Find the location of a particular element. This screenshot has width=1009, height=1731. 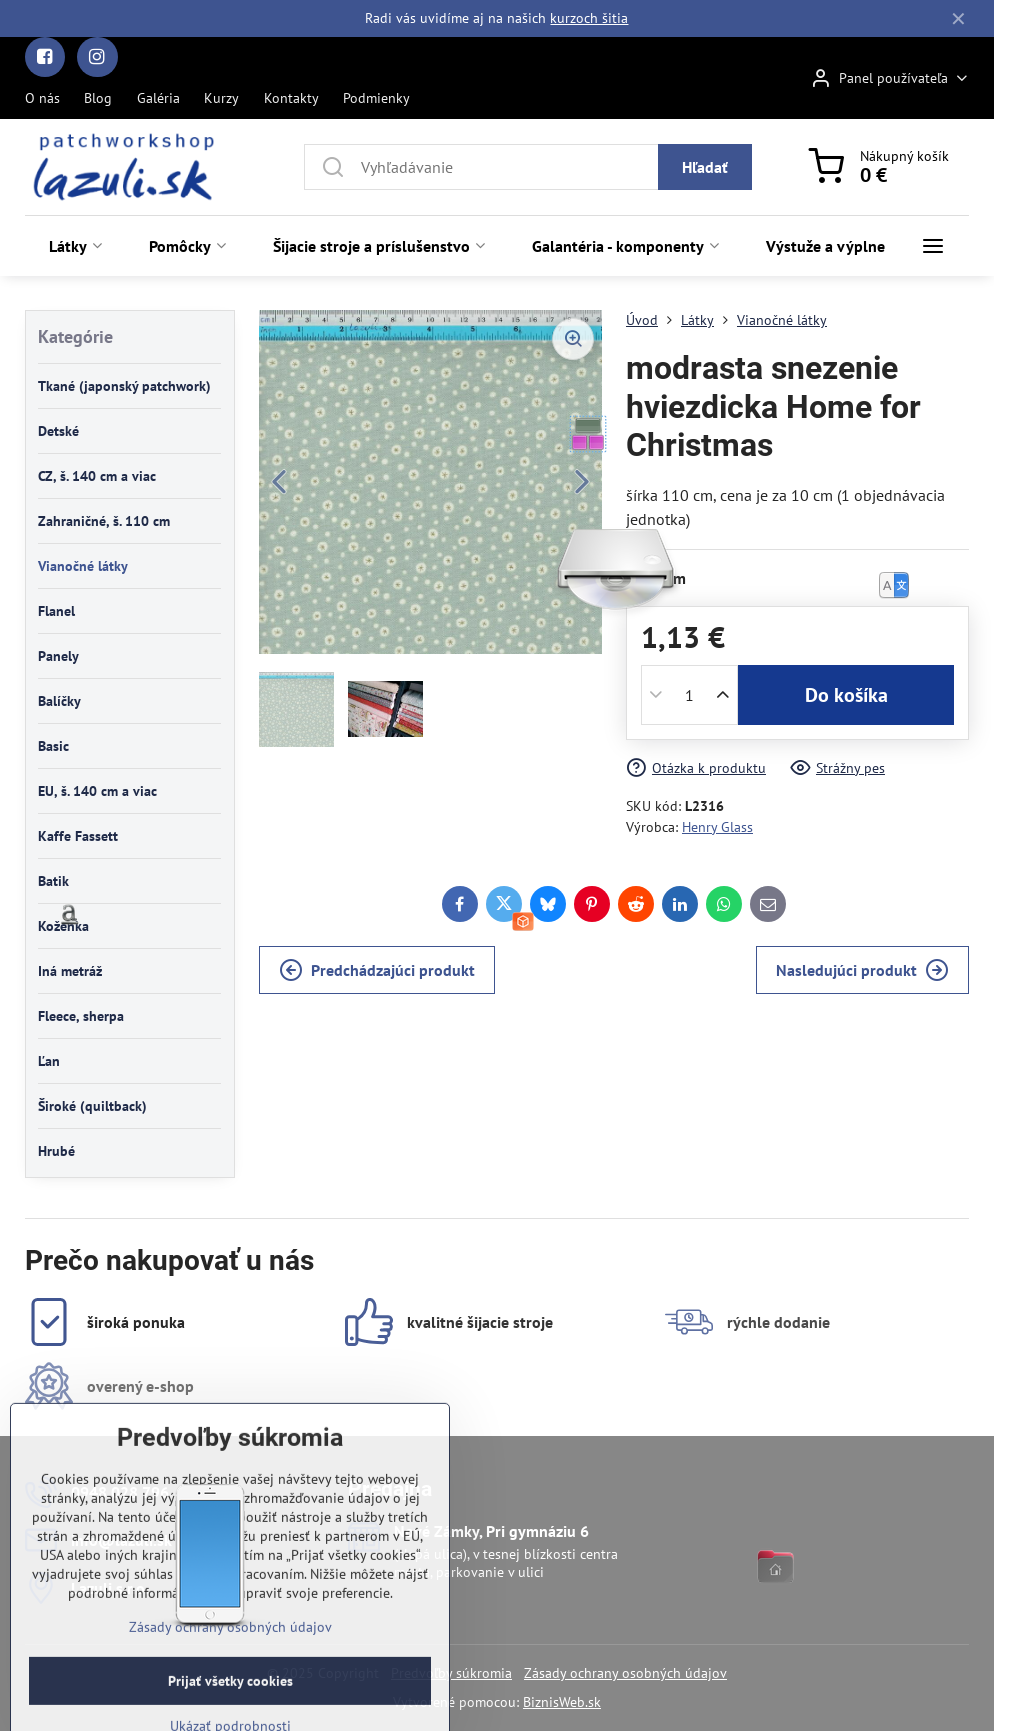

access your home folder is located at coordinates (775, 1566).